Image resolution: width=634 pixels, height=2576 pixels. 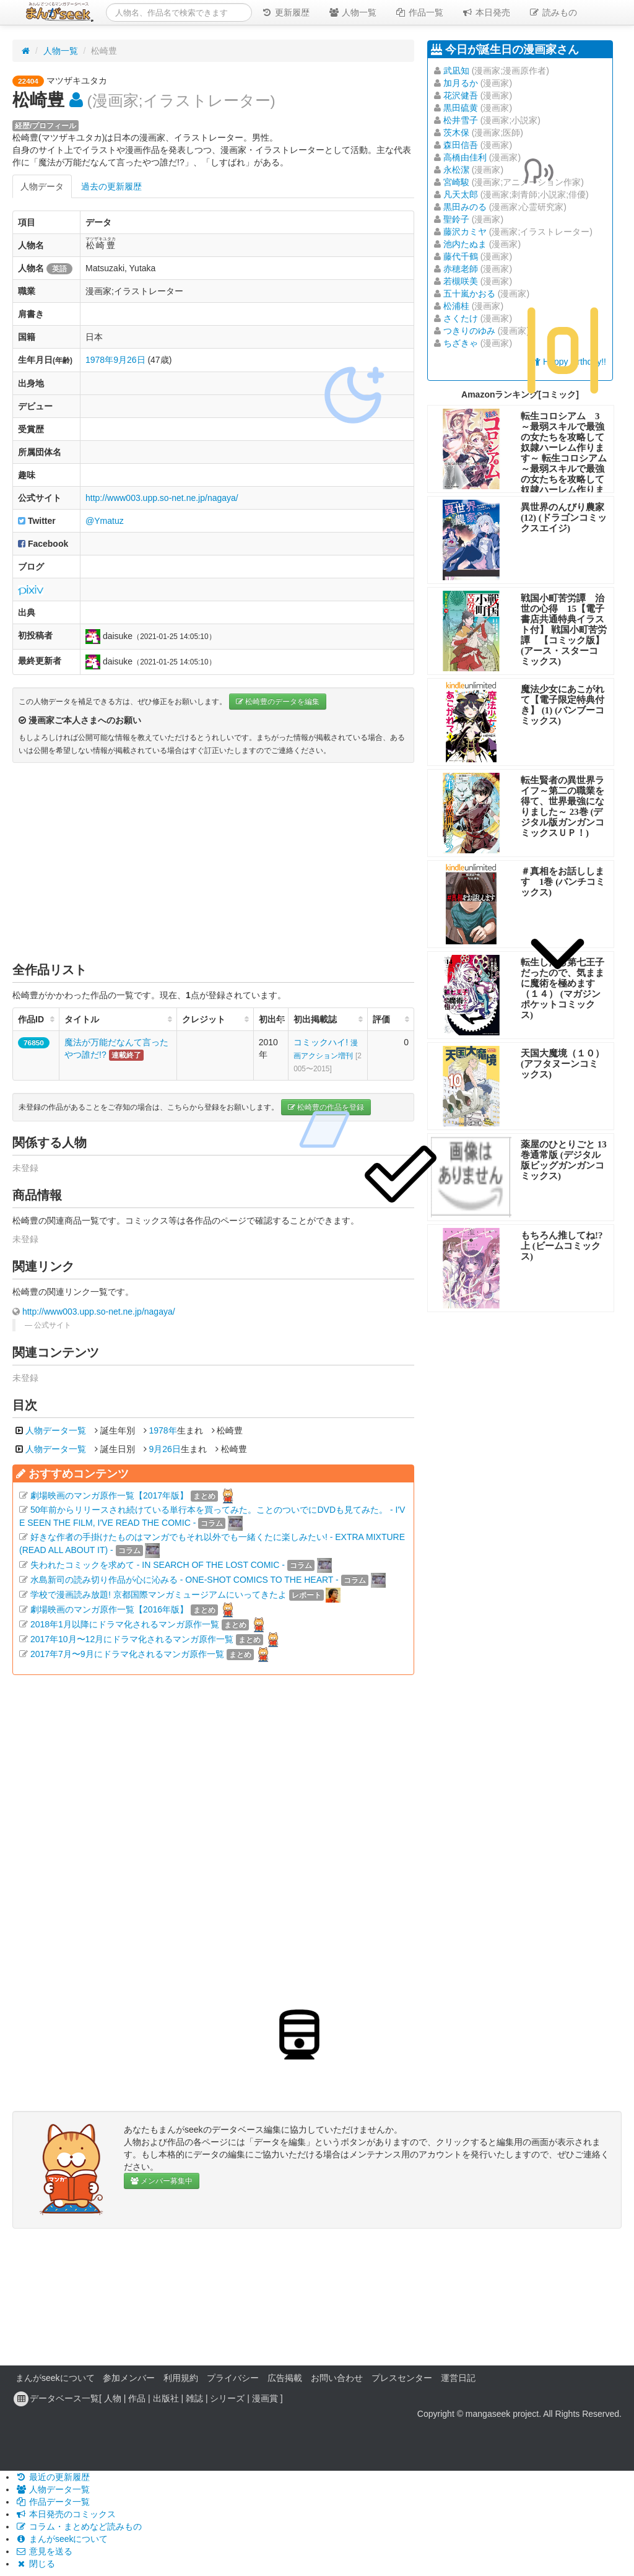 What do you see at coordinates (557, 954) in the screenshot?
I see `expand a dropdown menu or section` at bounding box center [557, 954].